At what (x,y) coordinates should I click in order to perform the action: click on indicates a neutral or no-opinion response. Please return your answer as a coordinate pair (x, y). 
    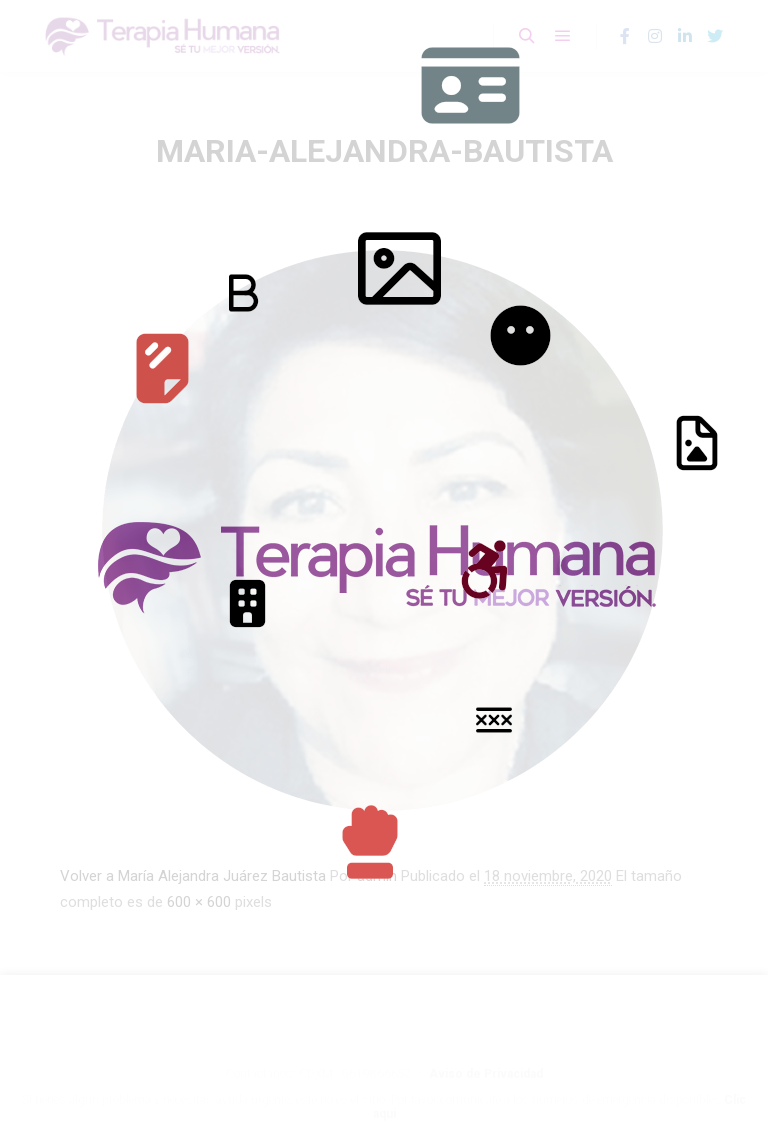
    Looking at the image, I should click on (520, 335).